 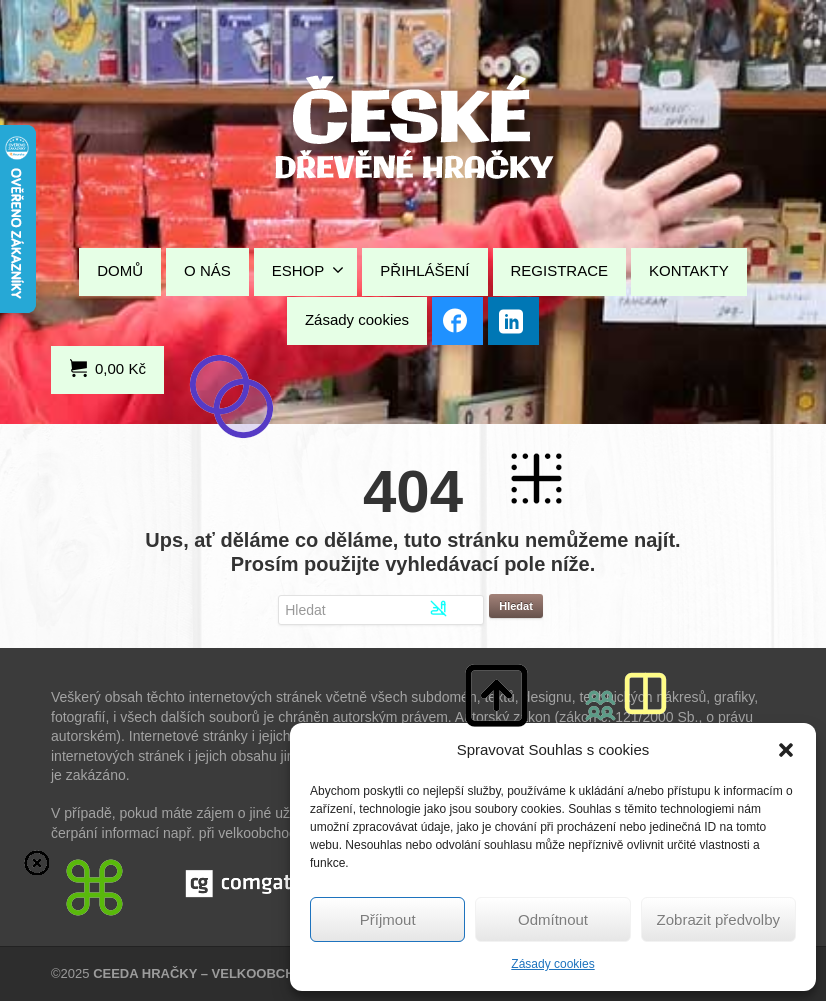 What do you see at coordinates (496, 695) in the screenshot?
I see `upload a file or image` at bounding box center [496, 695].